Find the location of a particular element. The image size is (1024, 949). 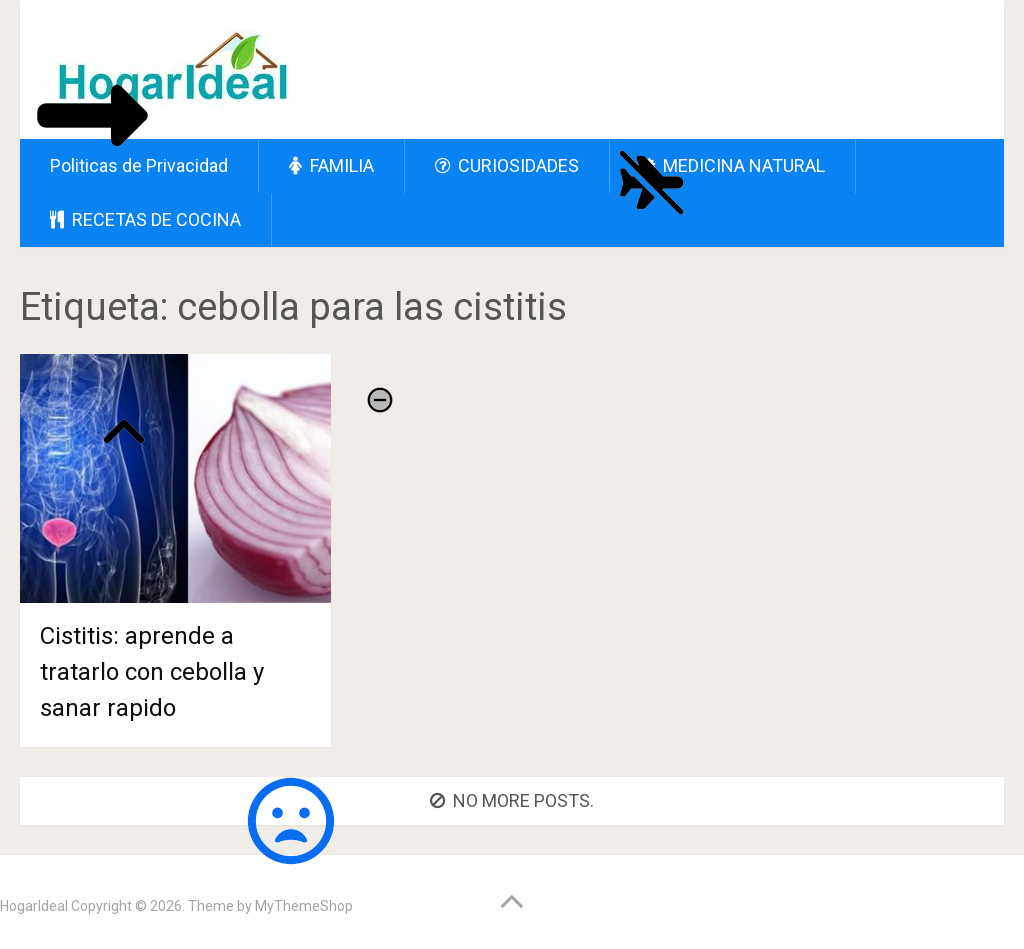

do not disturb mode is enabled is located at coordinates (380, 400).